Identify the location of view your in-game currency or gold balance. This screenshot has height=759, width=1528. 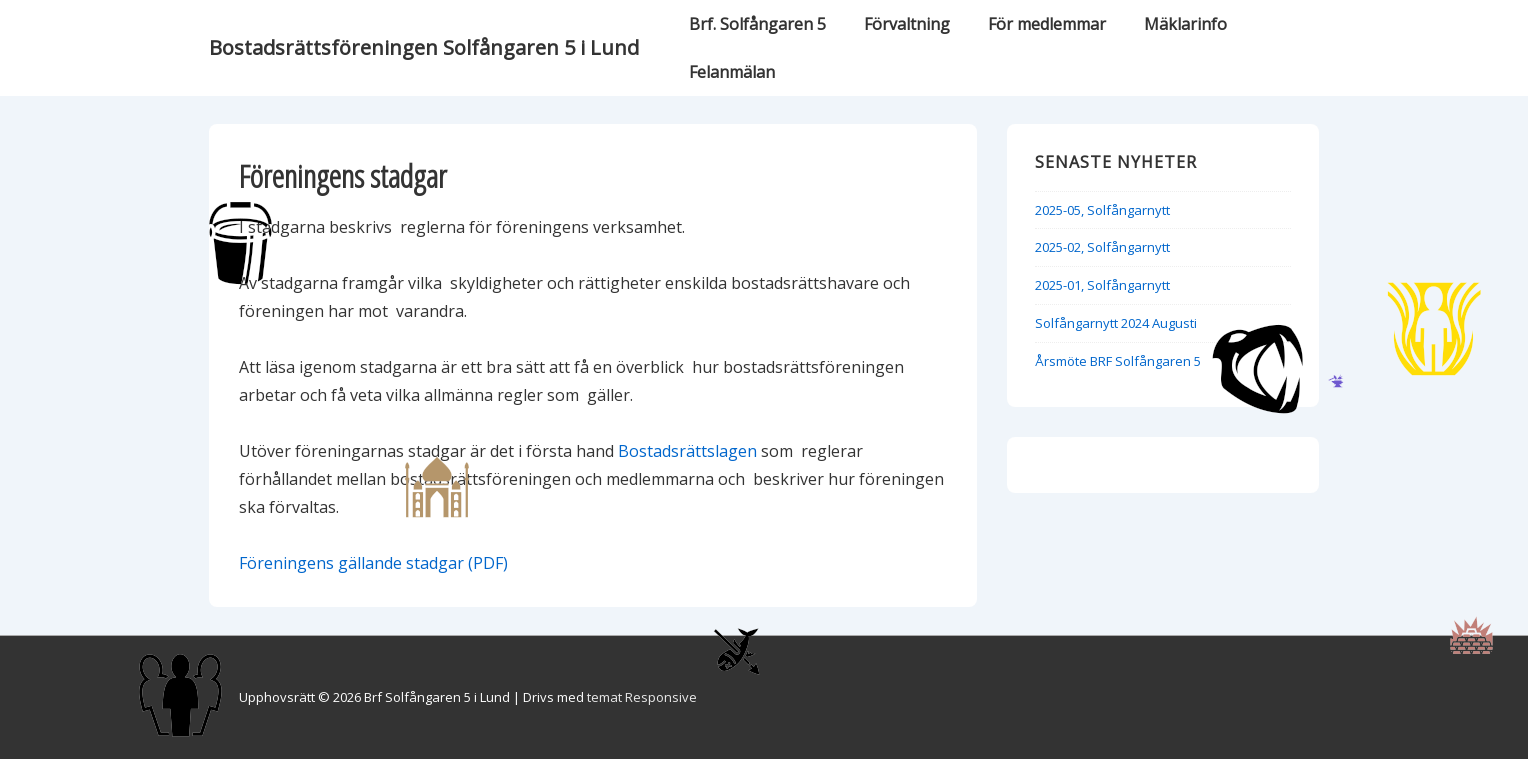
(1471, 633).